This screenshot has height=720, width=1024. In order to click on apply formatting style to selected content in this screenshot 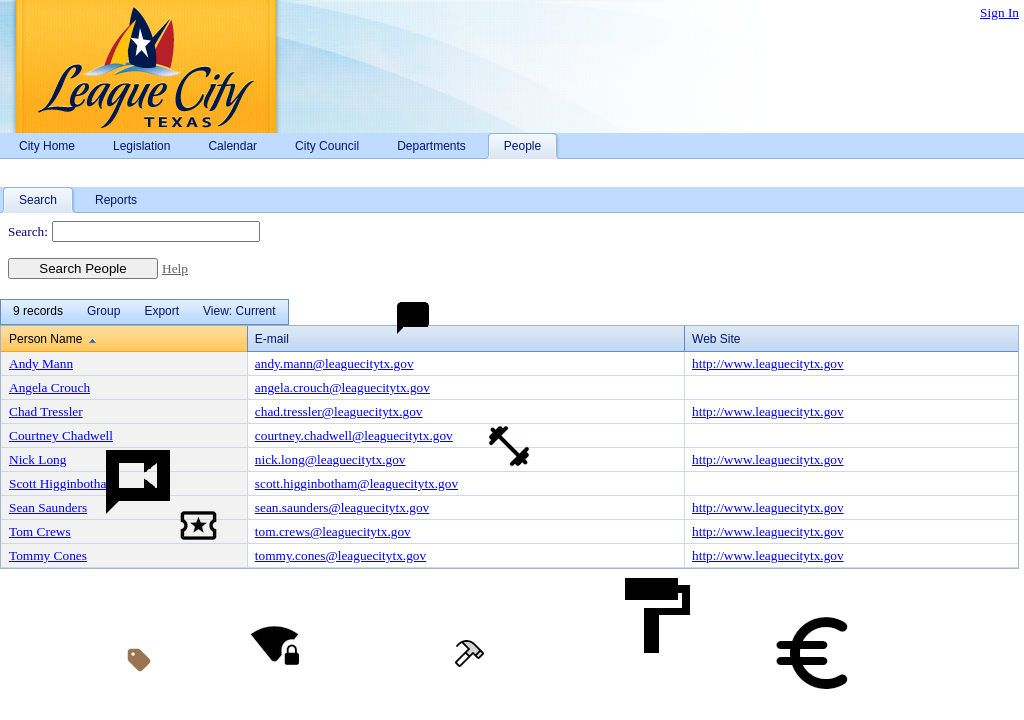, I will do `click(655, 615)`.